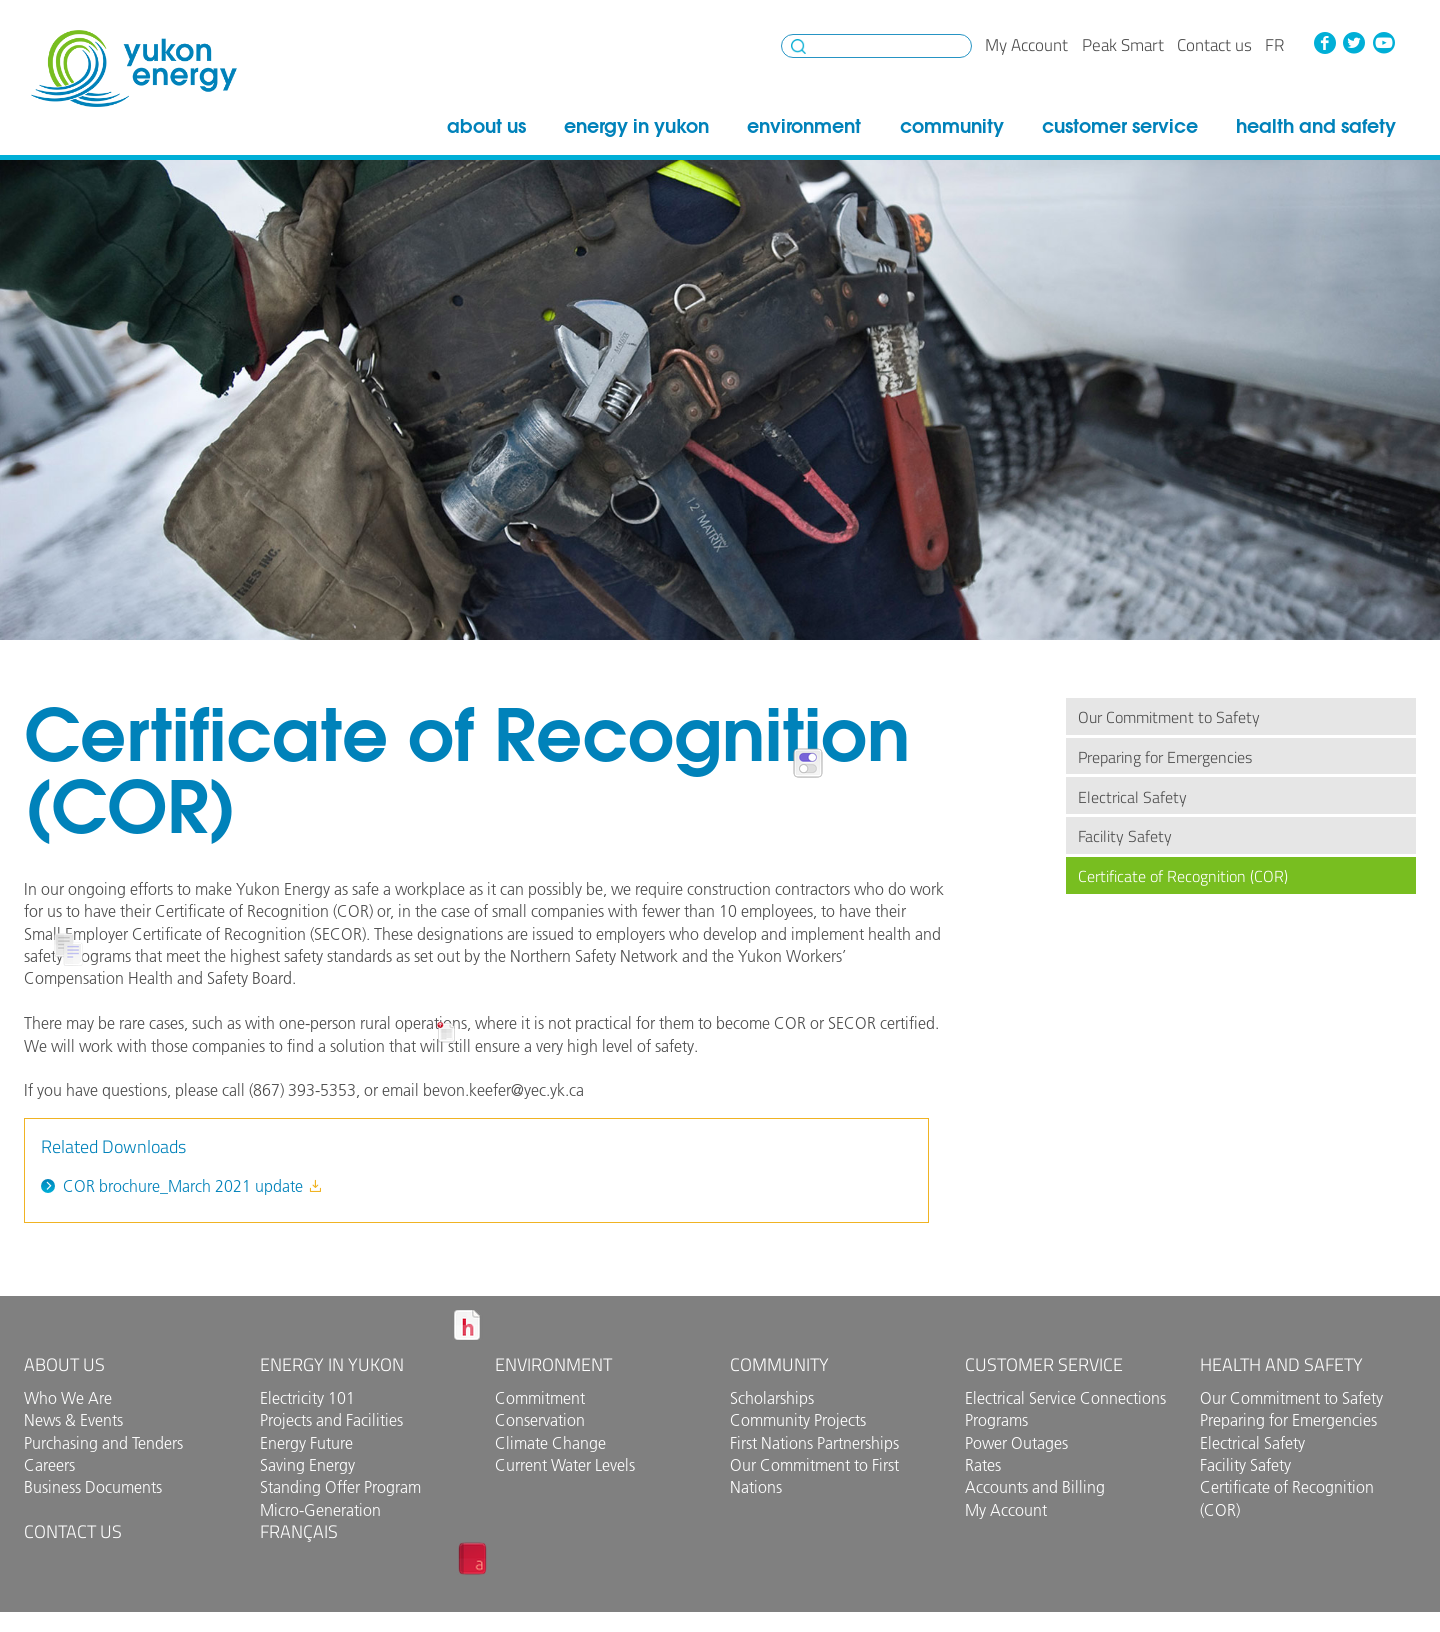 Image resolution: width=1440 pixels, height=1632 pixels. Describe the element at coordinates (68, 949) in the screenshot. I see `copy selected content to clipboard` at that location.